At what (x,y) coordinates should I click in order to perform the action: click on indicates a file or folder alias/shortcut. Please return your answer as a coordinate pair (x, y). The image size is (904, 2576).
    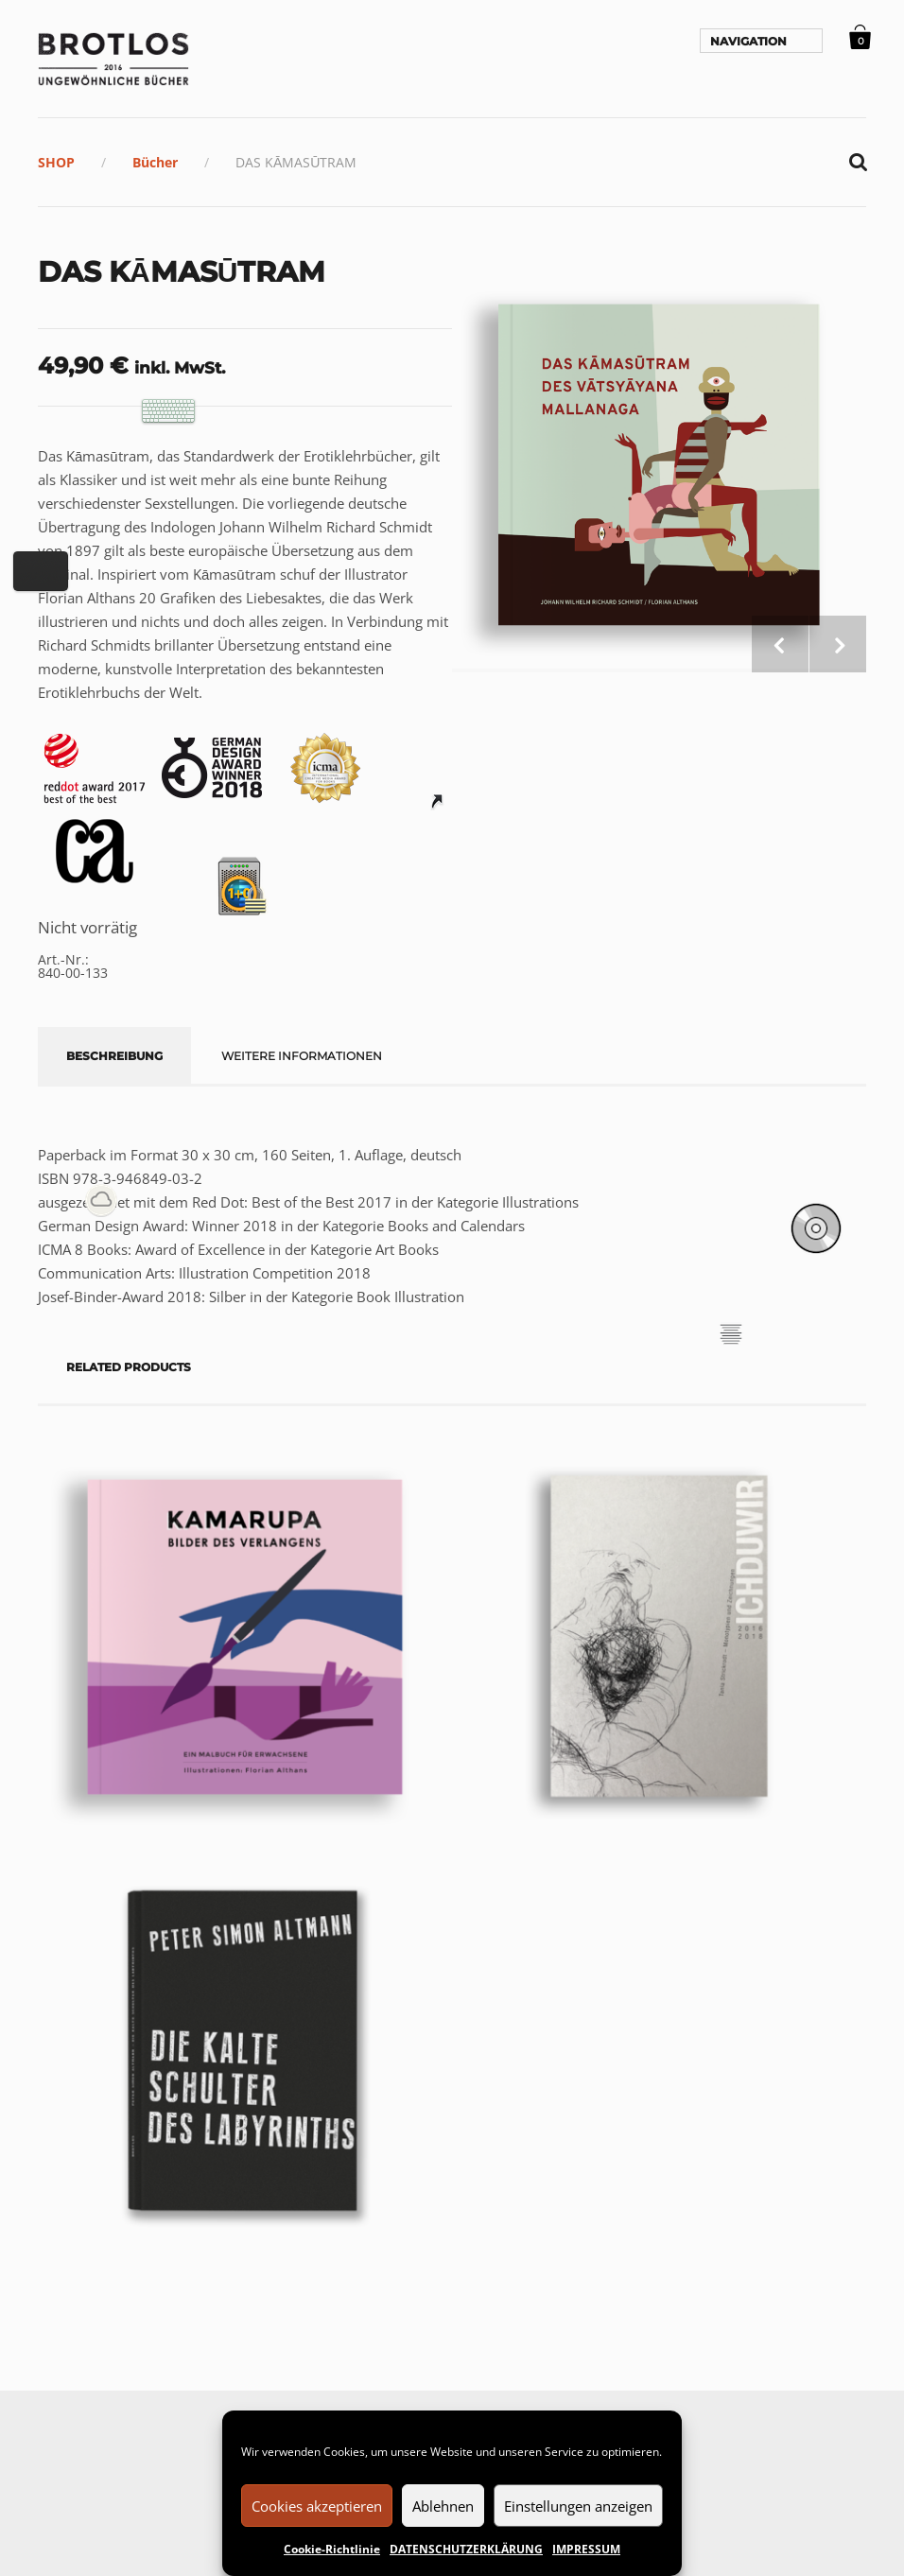
    Looking at the image, I should click on (477, 763).